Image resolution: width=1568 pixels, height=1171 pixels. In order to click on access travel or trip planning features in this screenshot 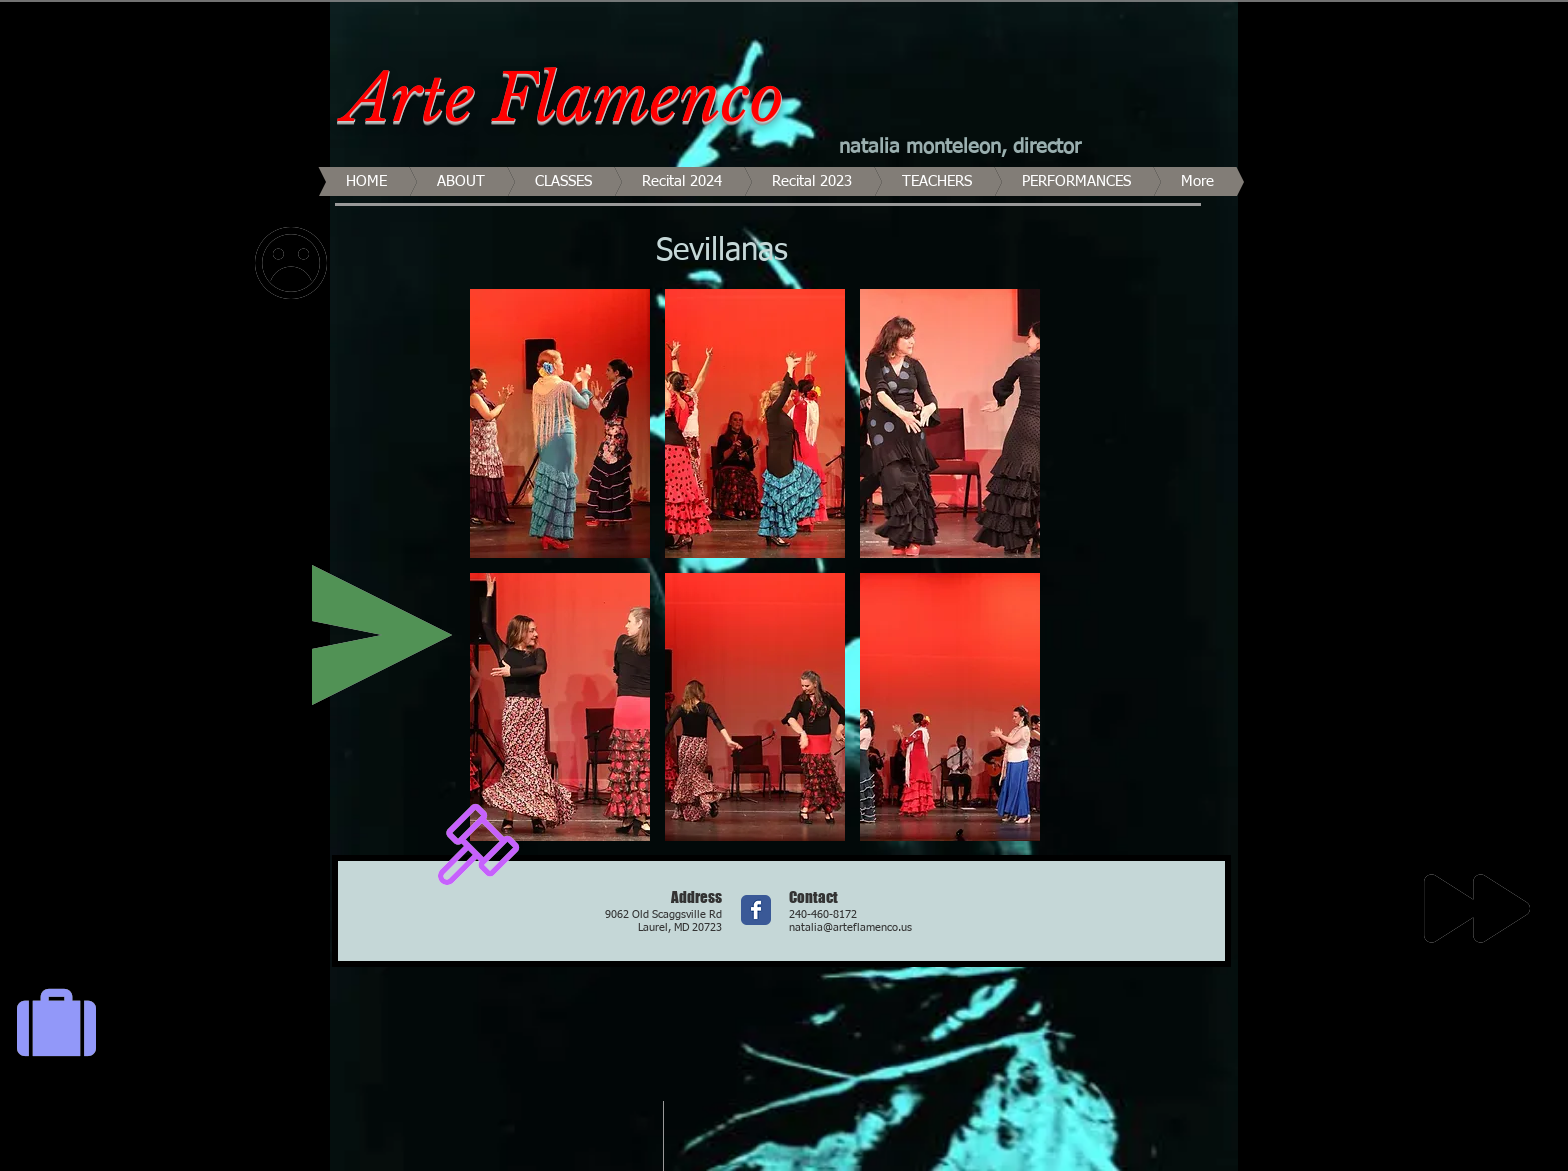, I will do `click(56, 1020)`.